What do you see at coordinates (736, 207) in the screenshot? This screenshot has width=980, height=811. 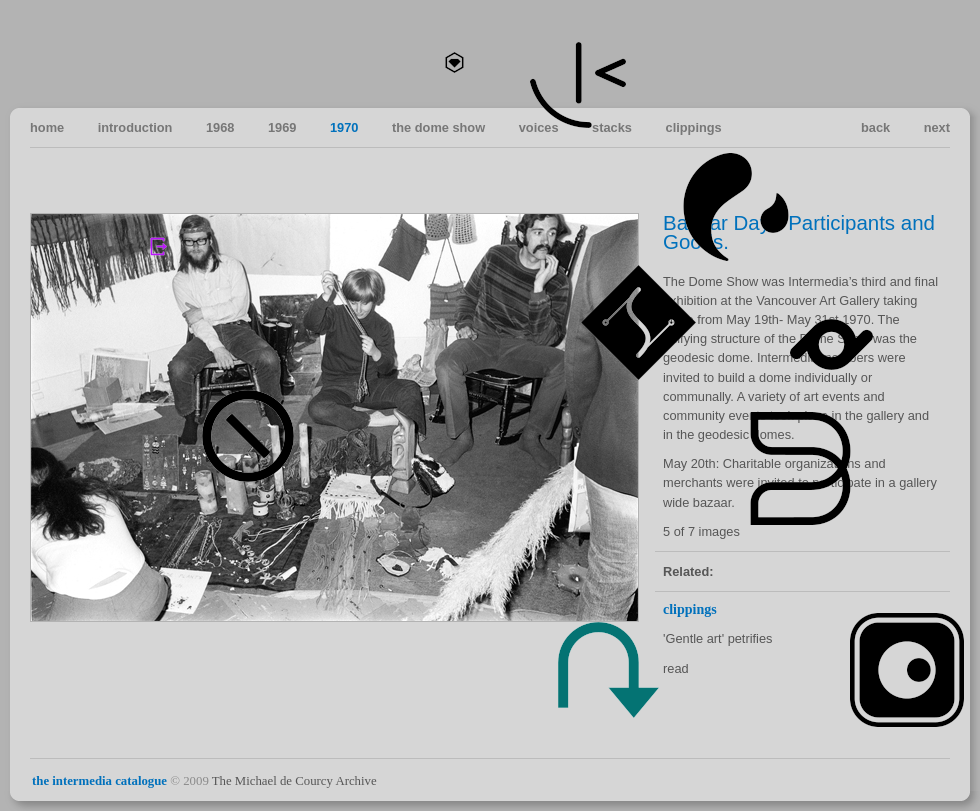 I see `taichi programming language logo` at bounding box center [736, 207].